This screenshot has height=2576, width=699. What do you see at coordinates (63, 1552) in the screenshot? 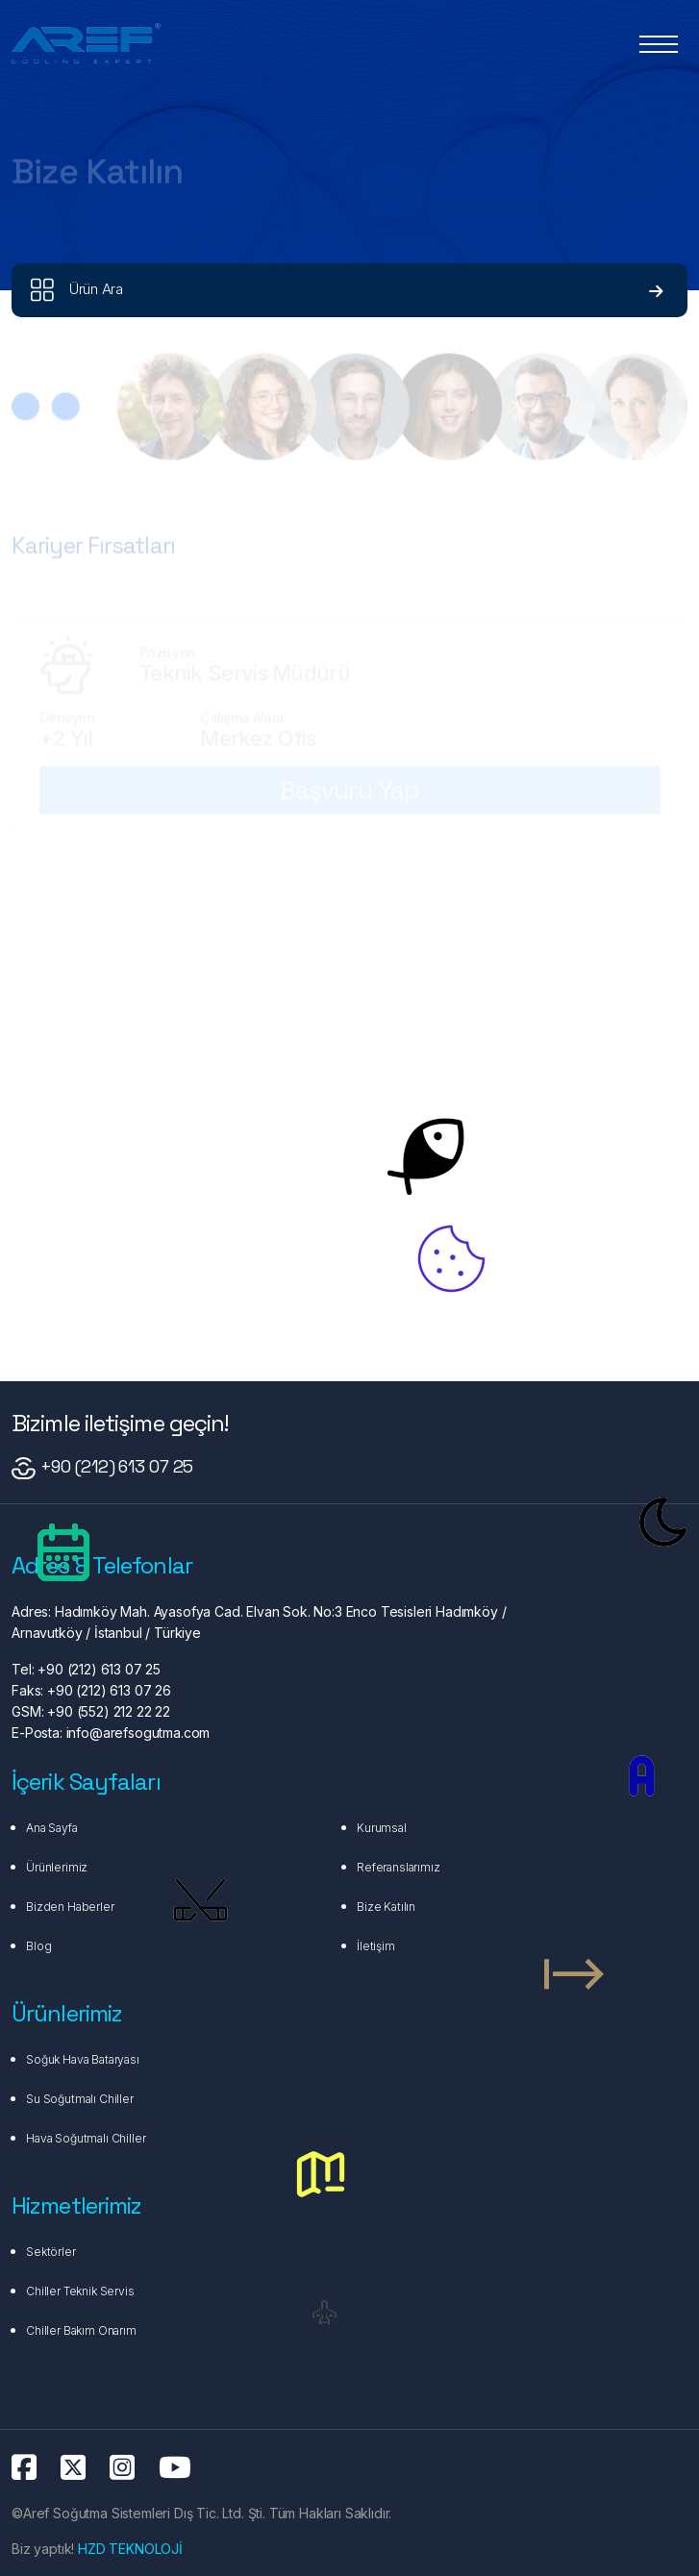
I see `view weekly calendar` at bounding box center [63, 1552].